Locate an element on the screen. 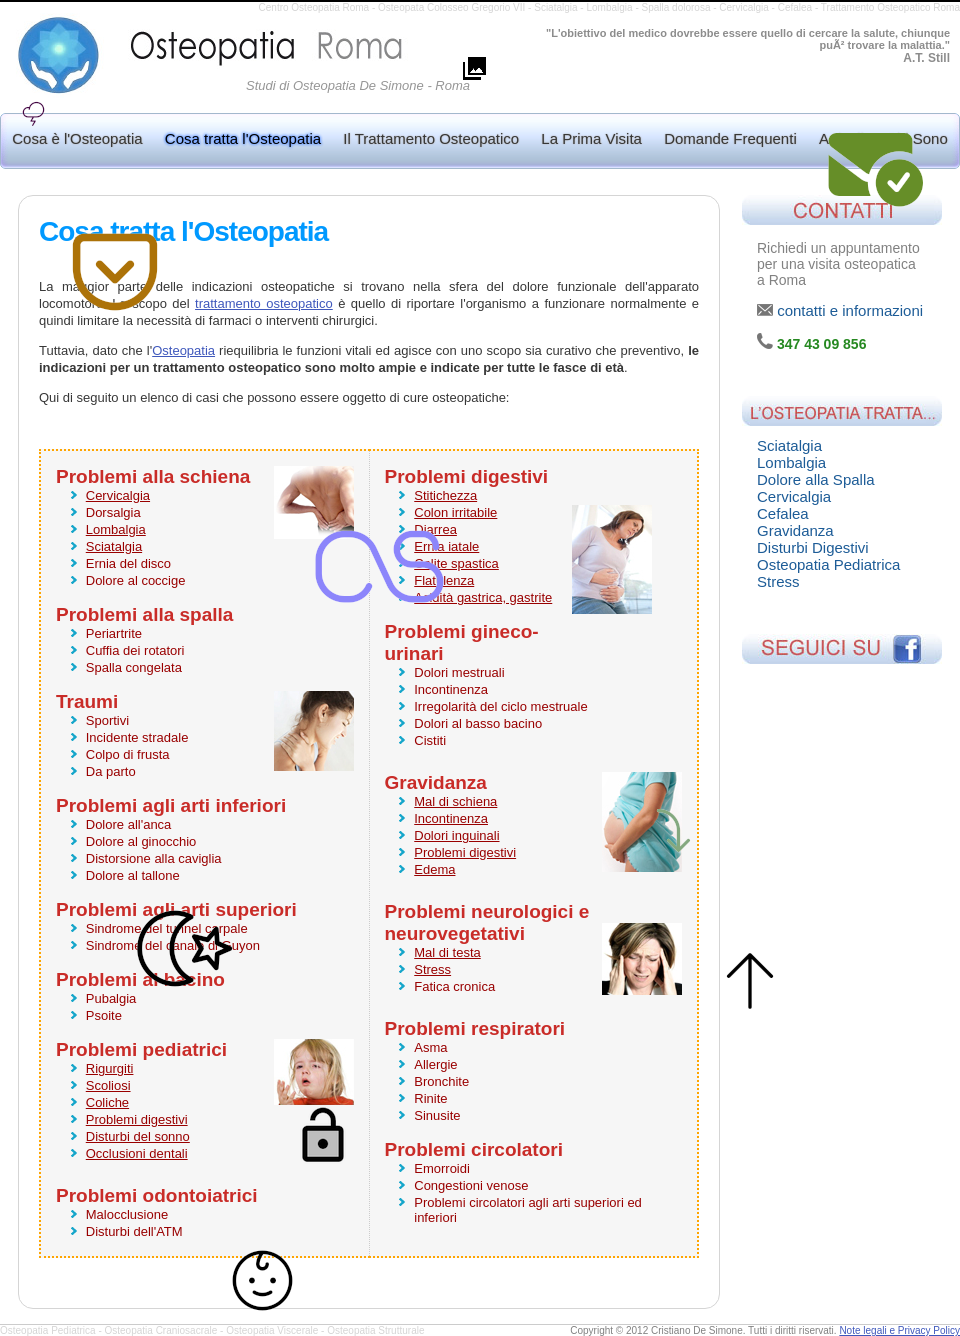 The image size is (960, 1336). access baby or child-related features is located at coordinates (262, 1280).